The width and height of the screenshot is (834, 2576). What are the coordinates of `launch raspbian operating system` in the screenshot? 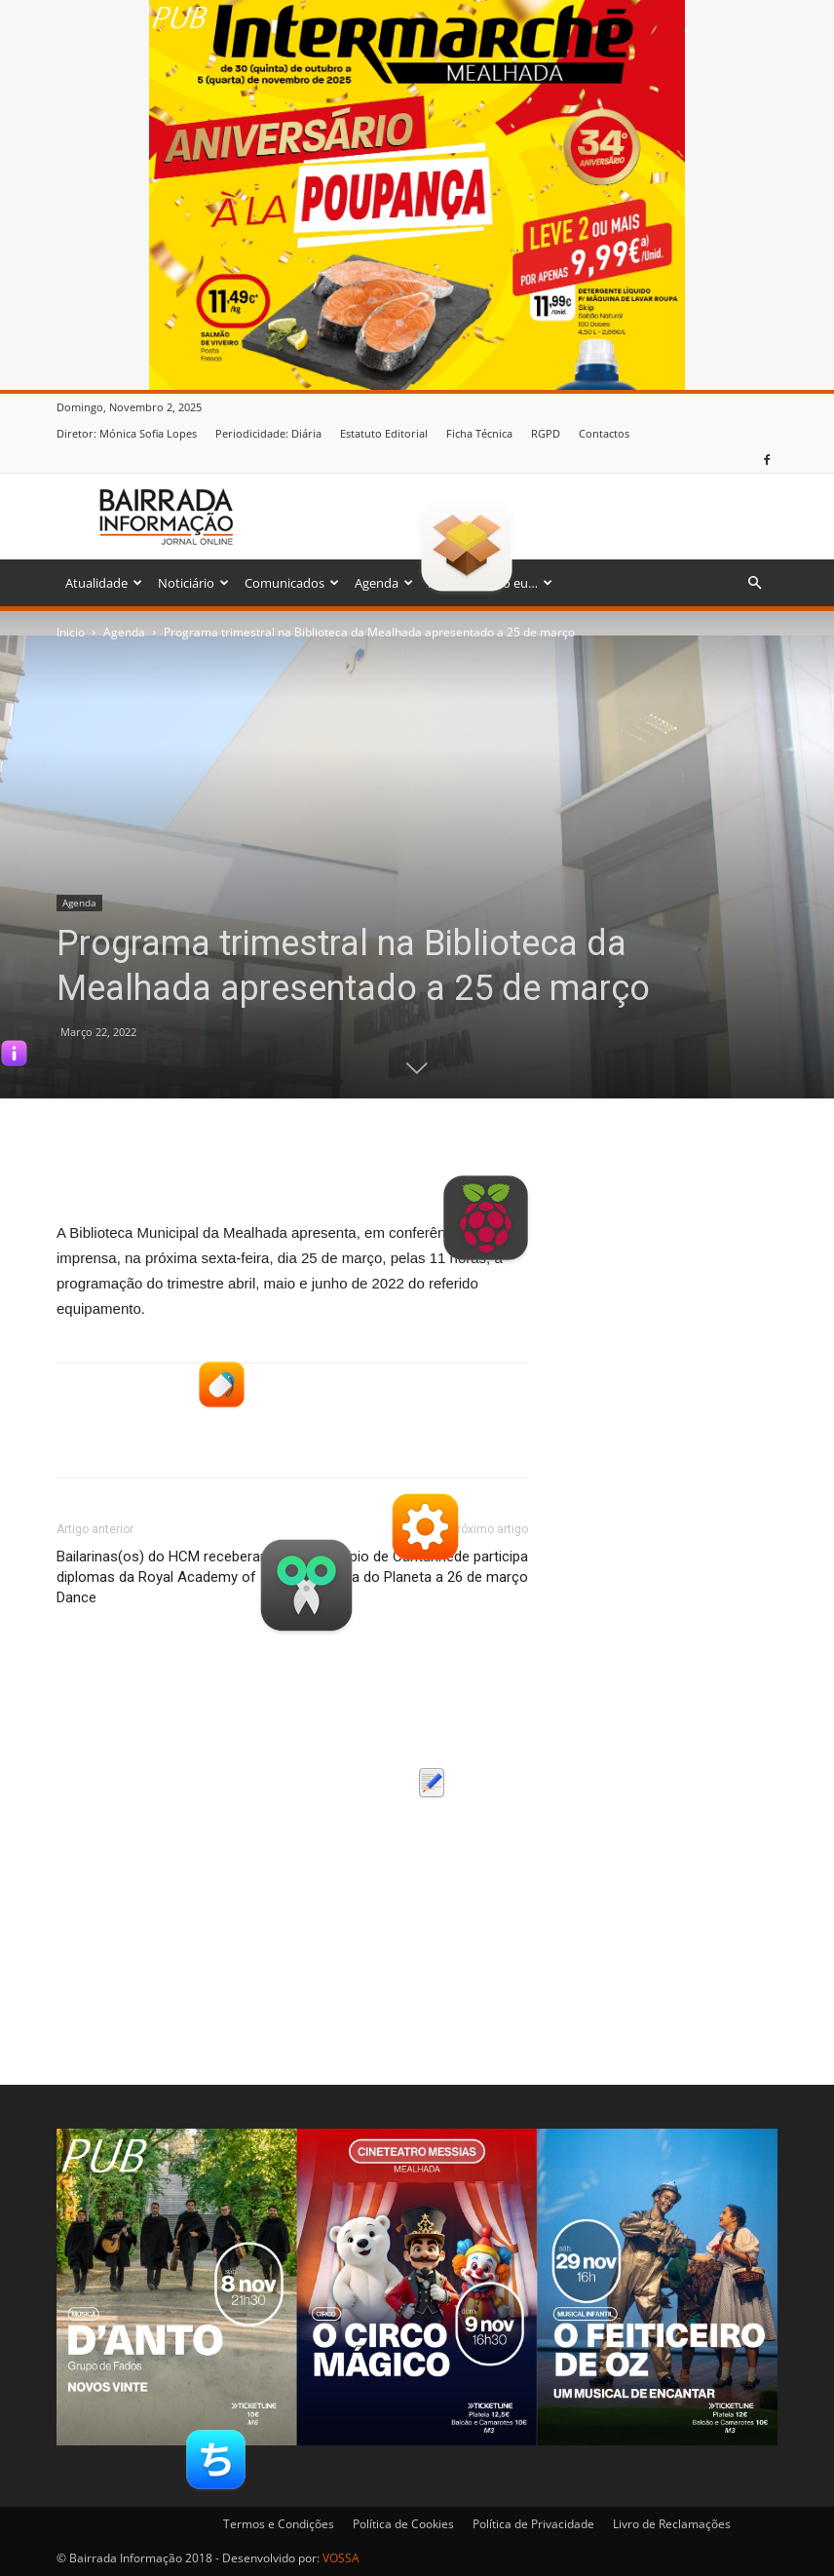 It's located at (485, 1217).